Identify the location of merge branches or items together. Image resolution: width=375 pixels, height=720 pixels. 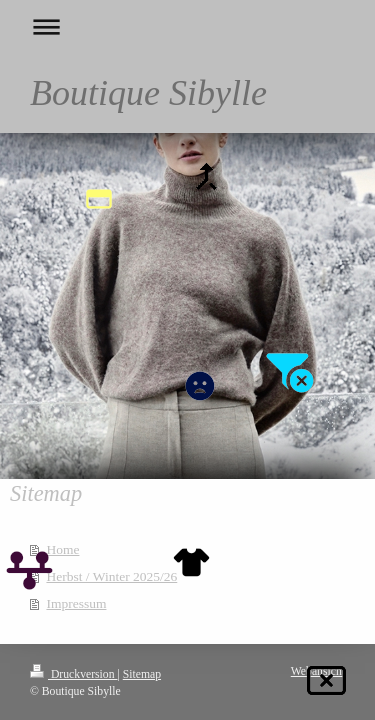
(206, 176).